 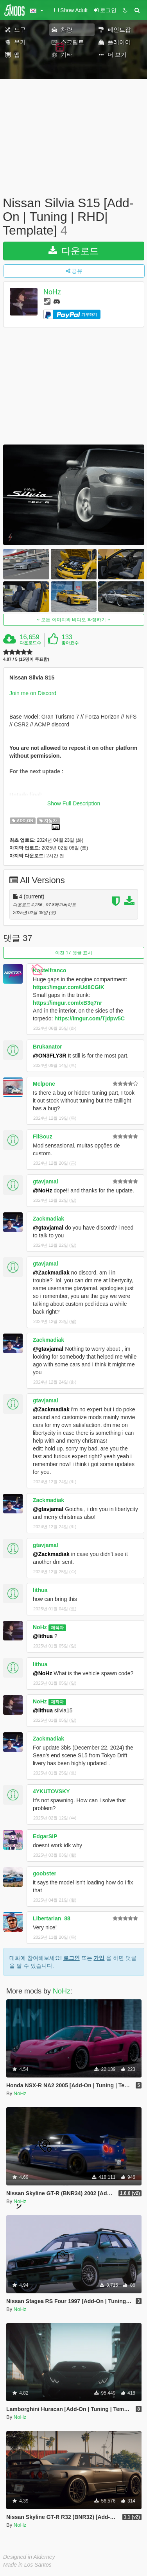 What do you see at coordinates (56, 827) in the screenshot?
I see `enable or disable subtitles` at bounding box center [56, 827].